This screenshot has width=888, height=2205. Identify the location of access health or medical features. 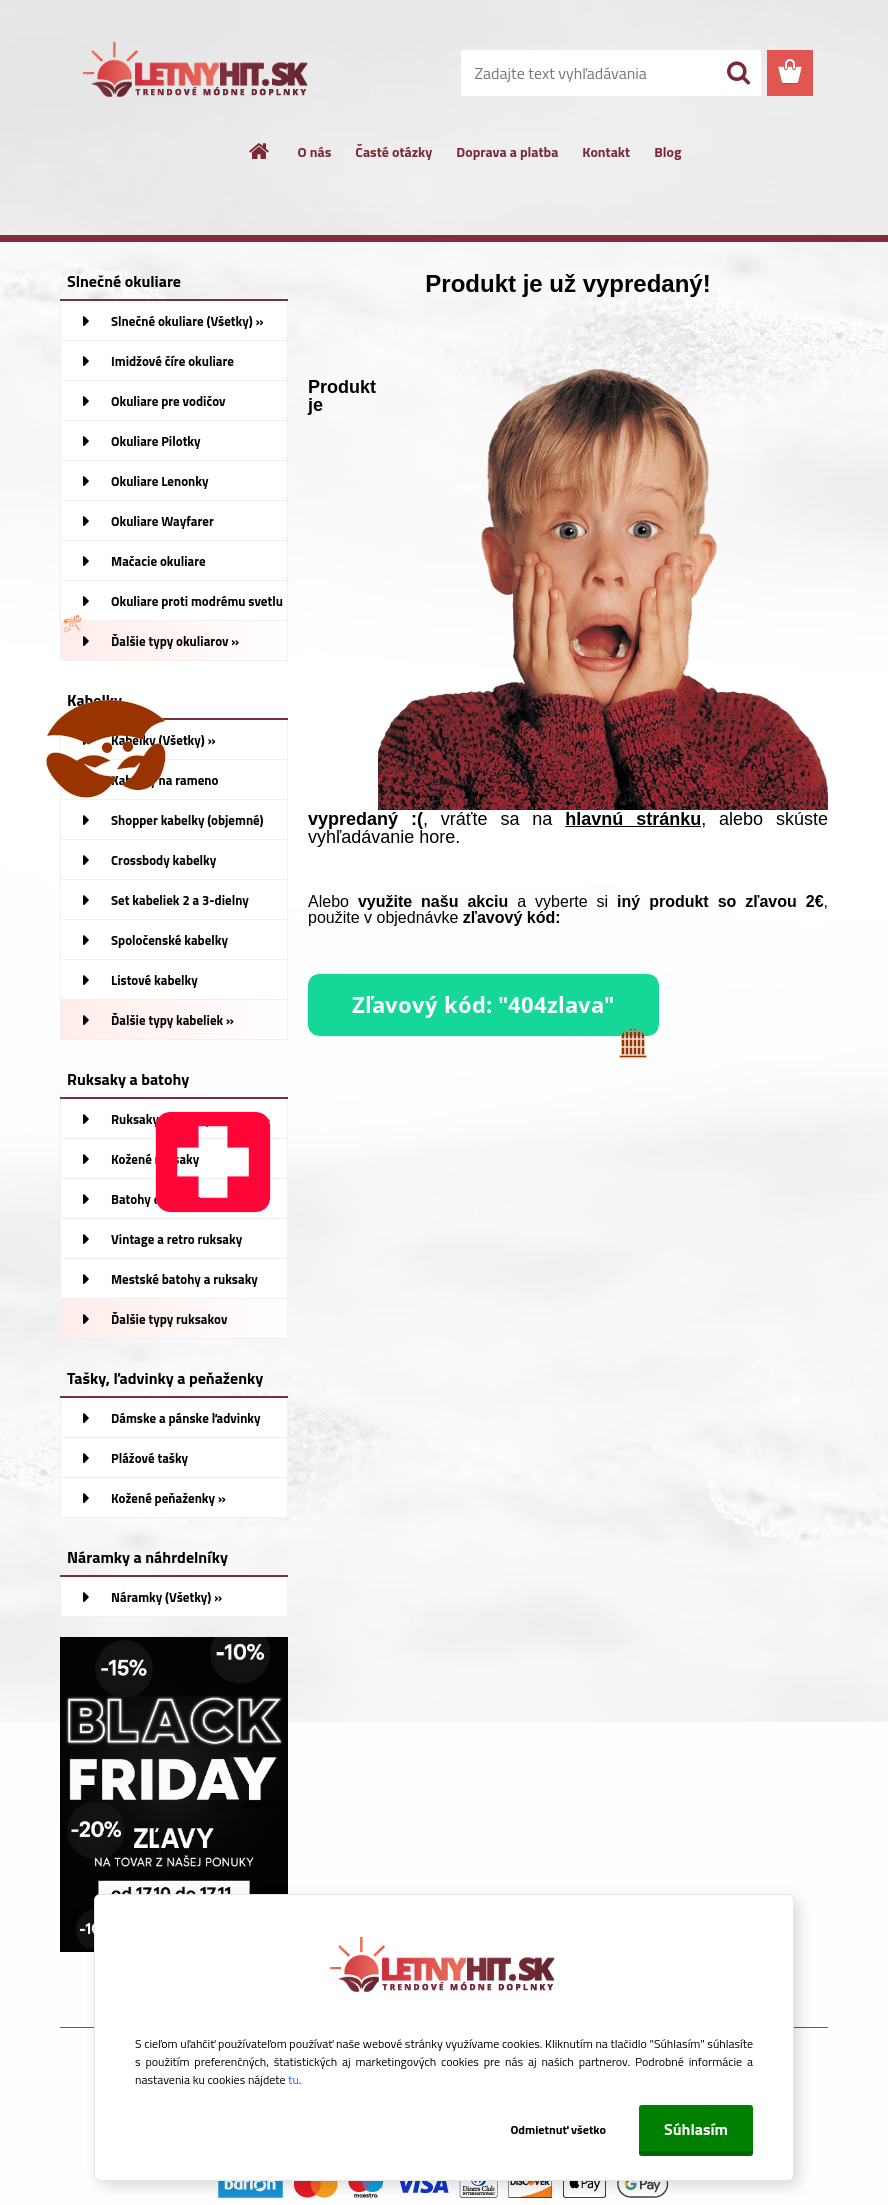
(213, 1162).